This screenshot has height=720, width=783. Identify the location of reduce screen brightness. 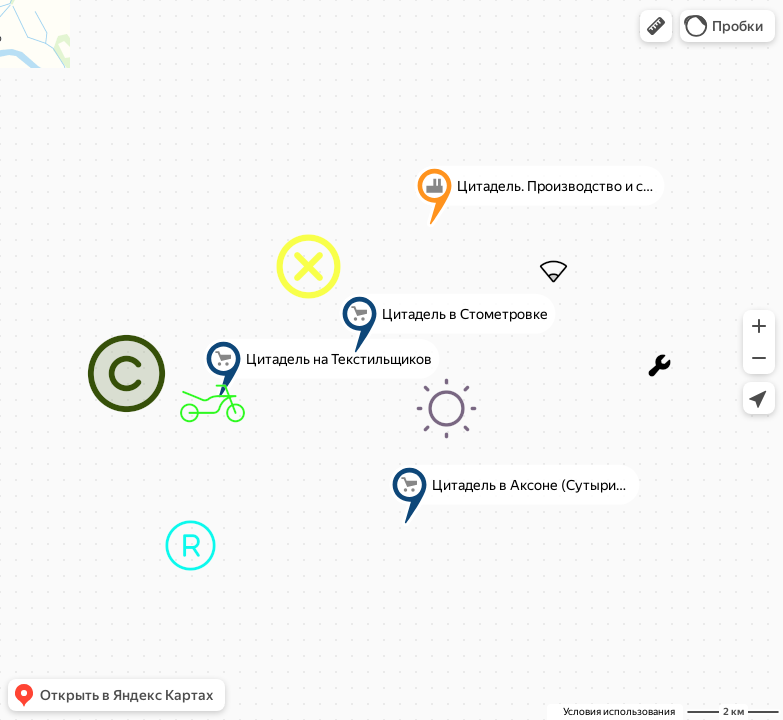
(446, 408).